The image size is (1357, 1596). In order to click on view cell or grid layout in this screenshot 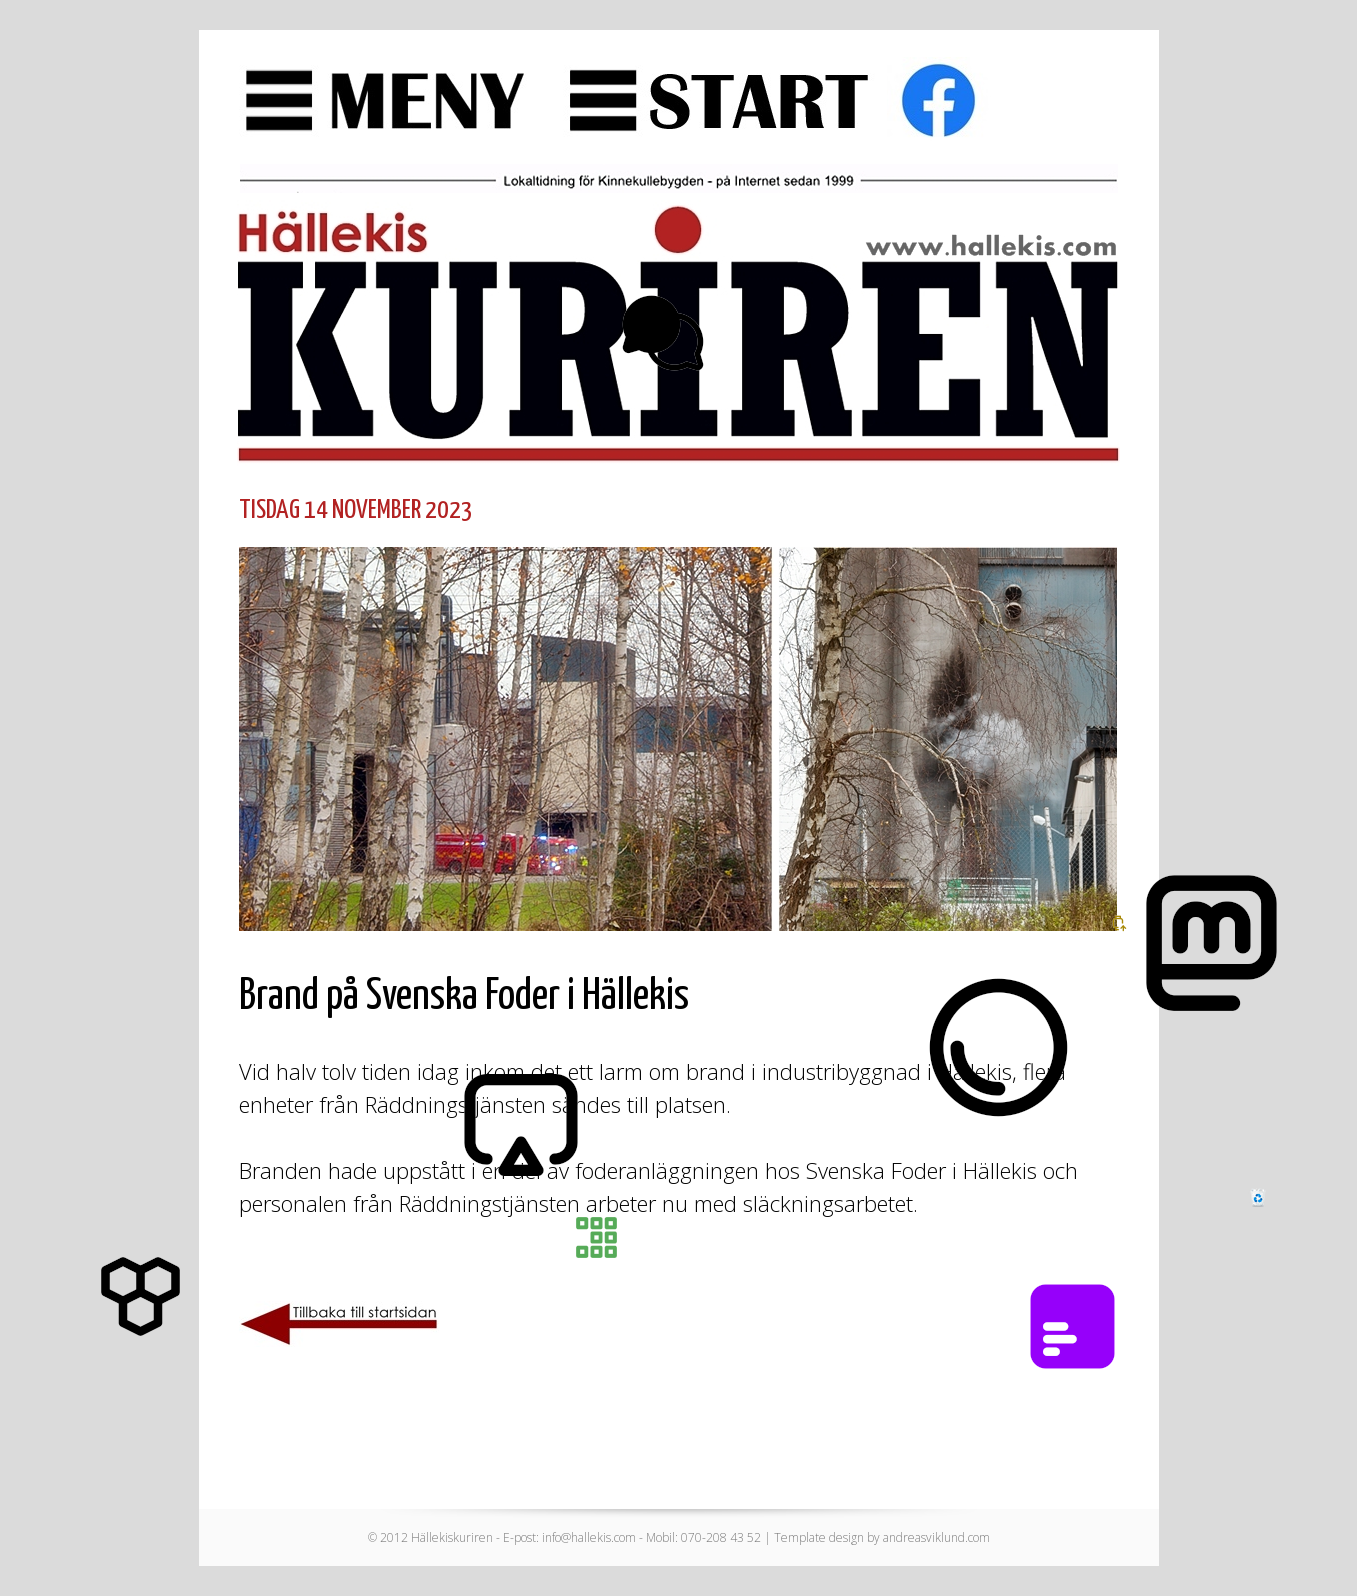, I will do `click(140, 1296)`.